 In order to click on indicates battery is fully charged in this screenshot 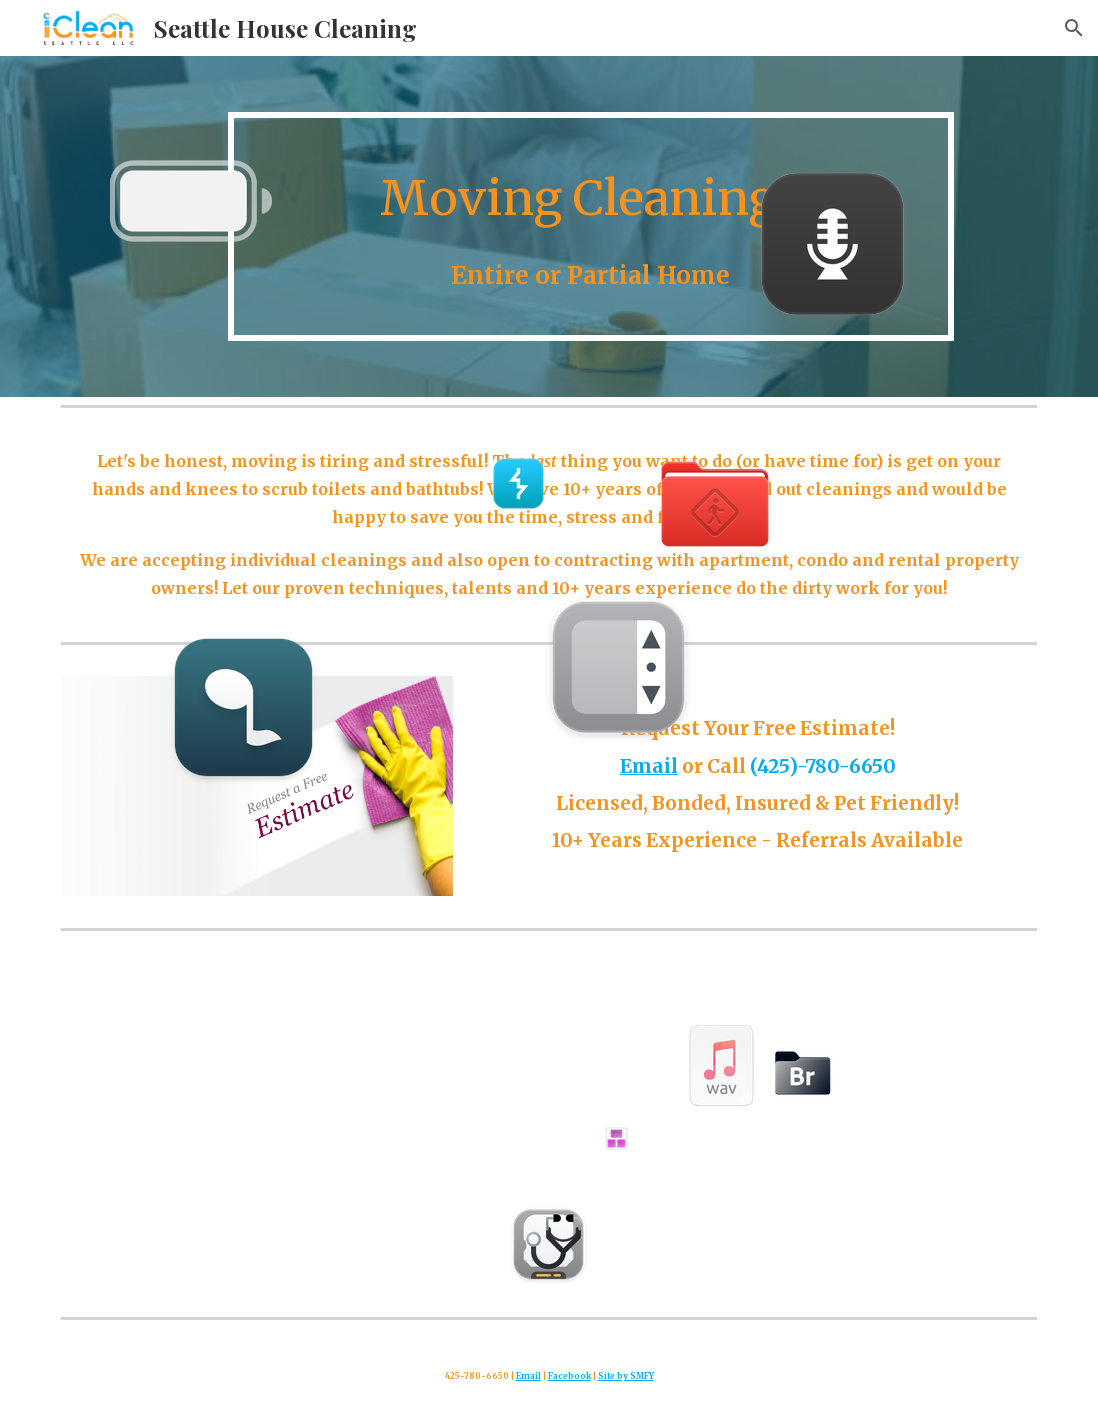, I will do `click(191, 201)`.